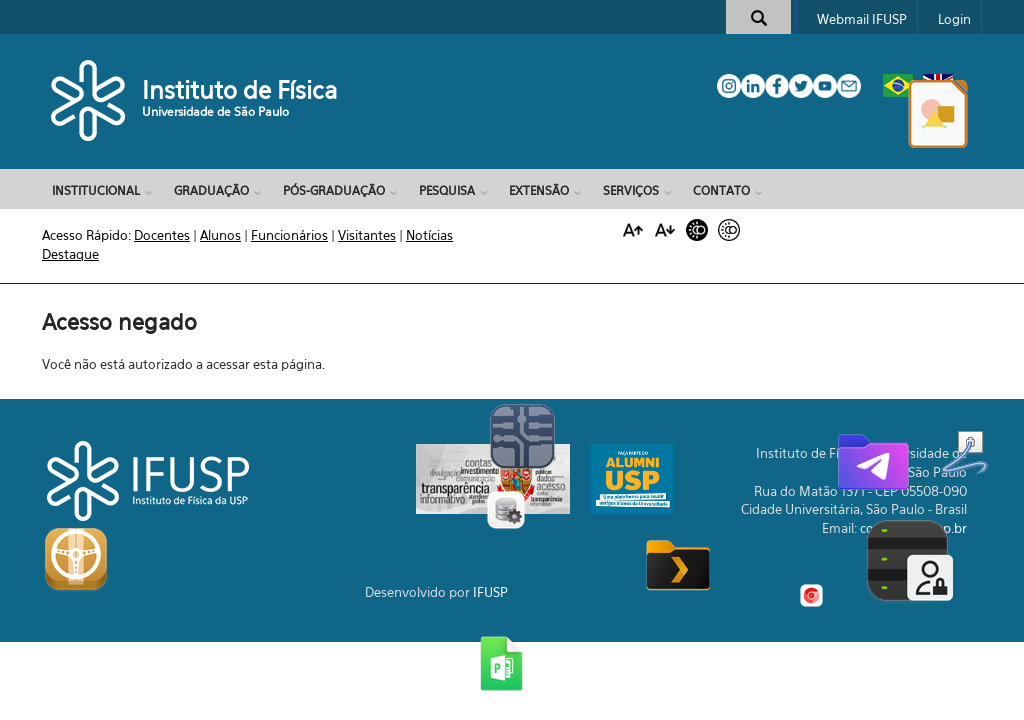 This screenshot has width=1024, height=720. Describe the element at coordinates (506, 510) in the screenshot. I see `open gda database browser application` at that location.